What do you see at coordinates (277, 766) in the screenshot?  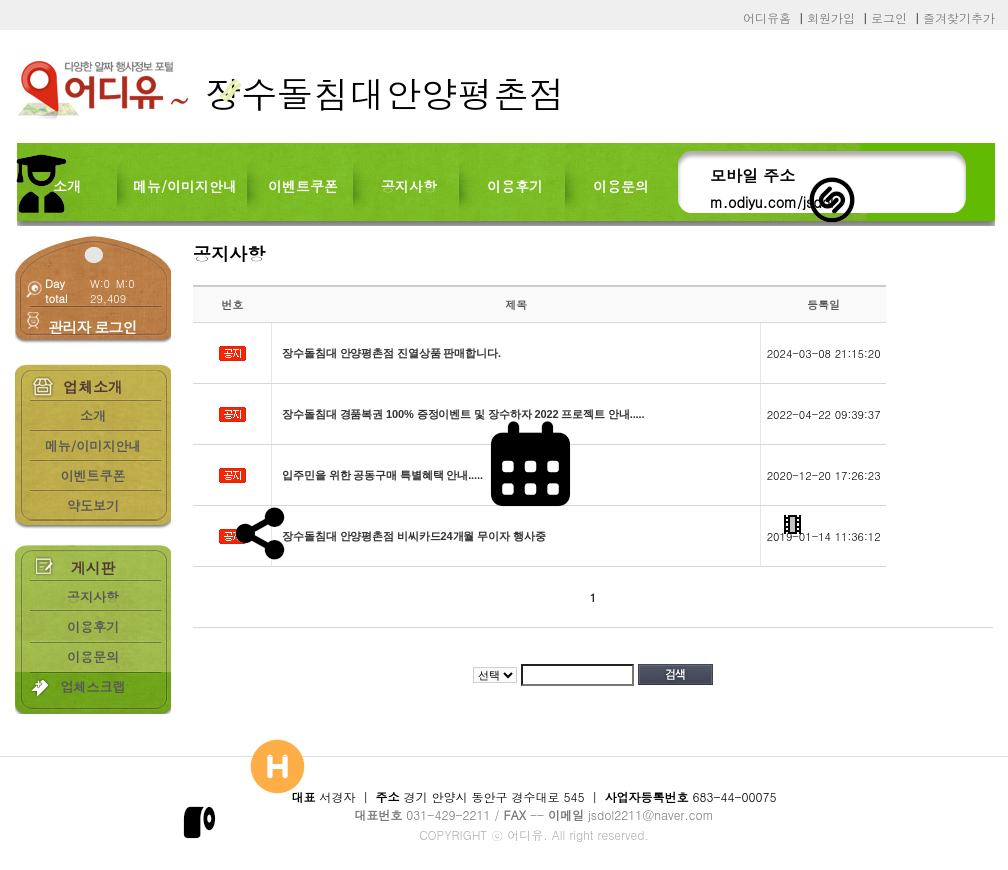 I see `indicates a hospital or medical facility nearby` at bounding box center [277, 766].